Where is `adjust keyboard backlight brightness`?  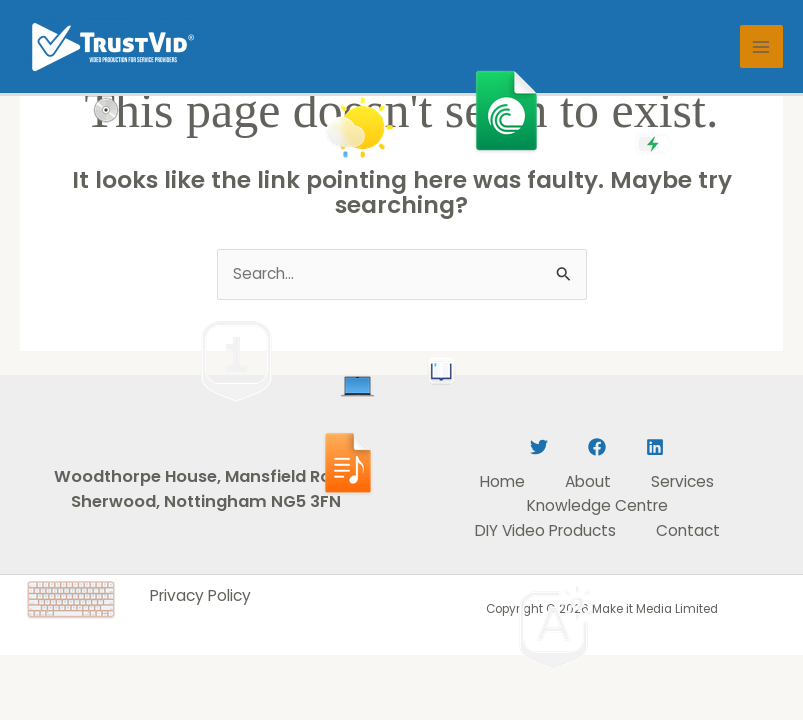 adjust keyboard backlight brightness is located at coordinates (557, 628).